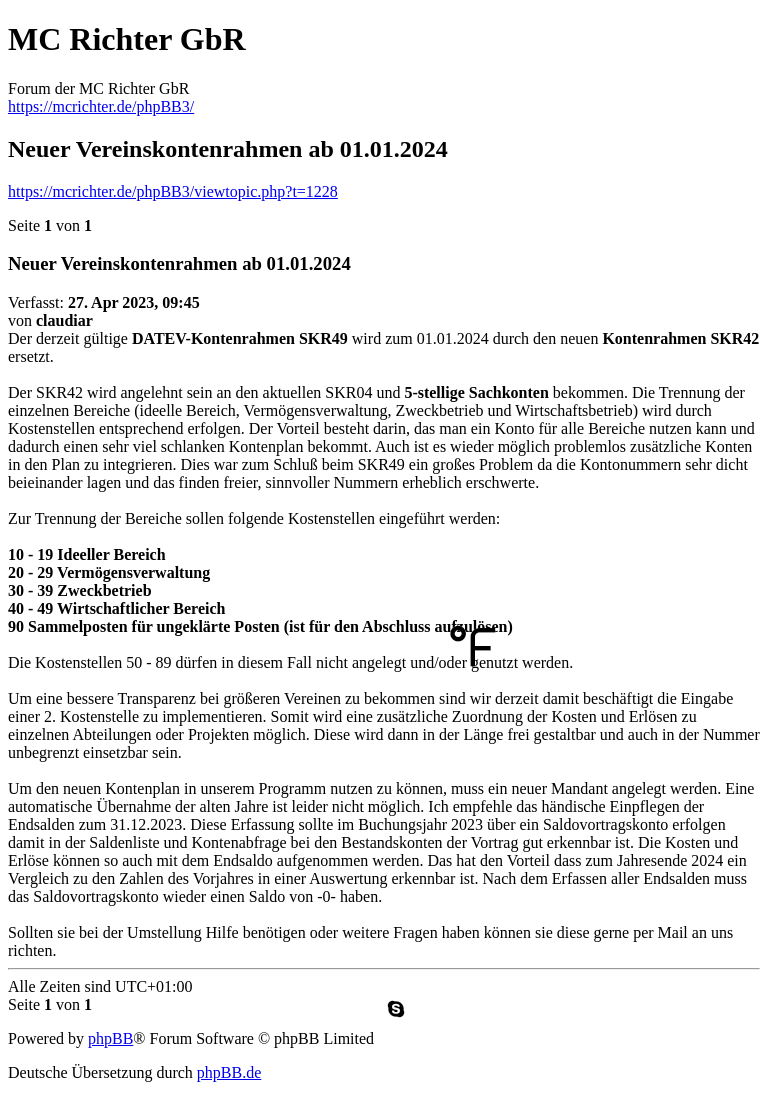 The width and height of the screenshot is (768, 1098). I want to click on open skype app, so click(396, 1009).